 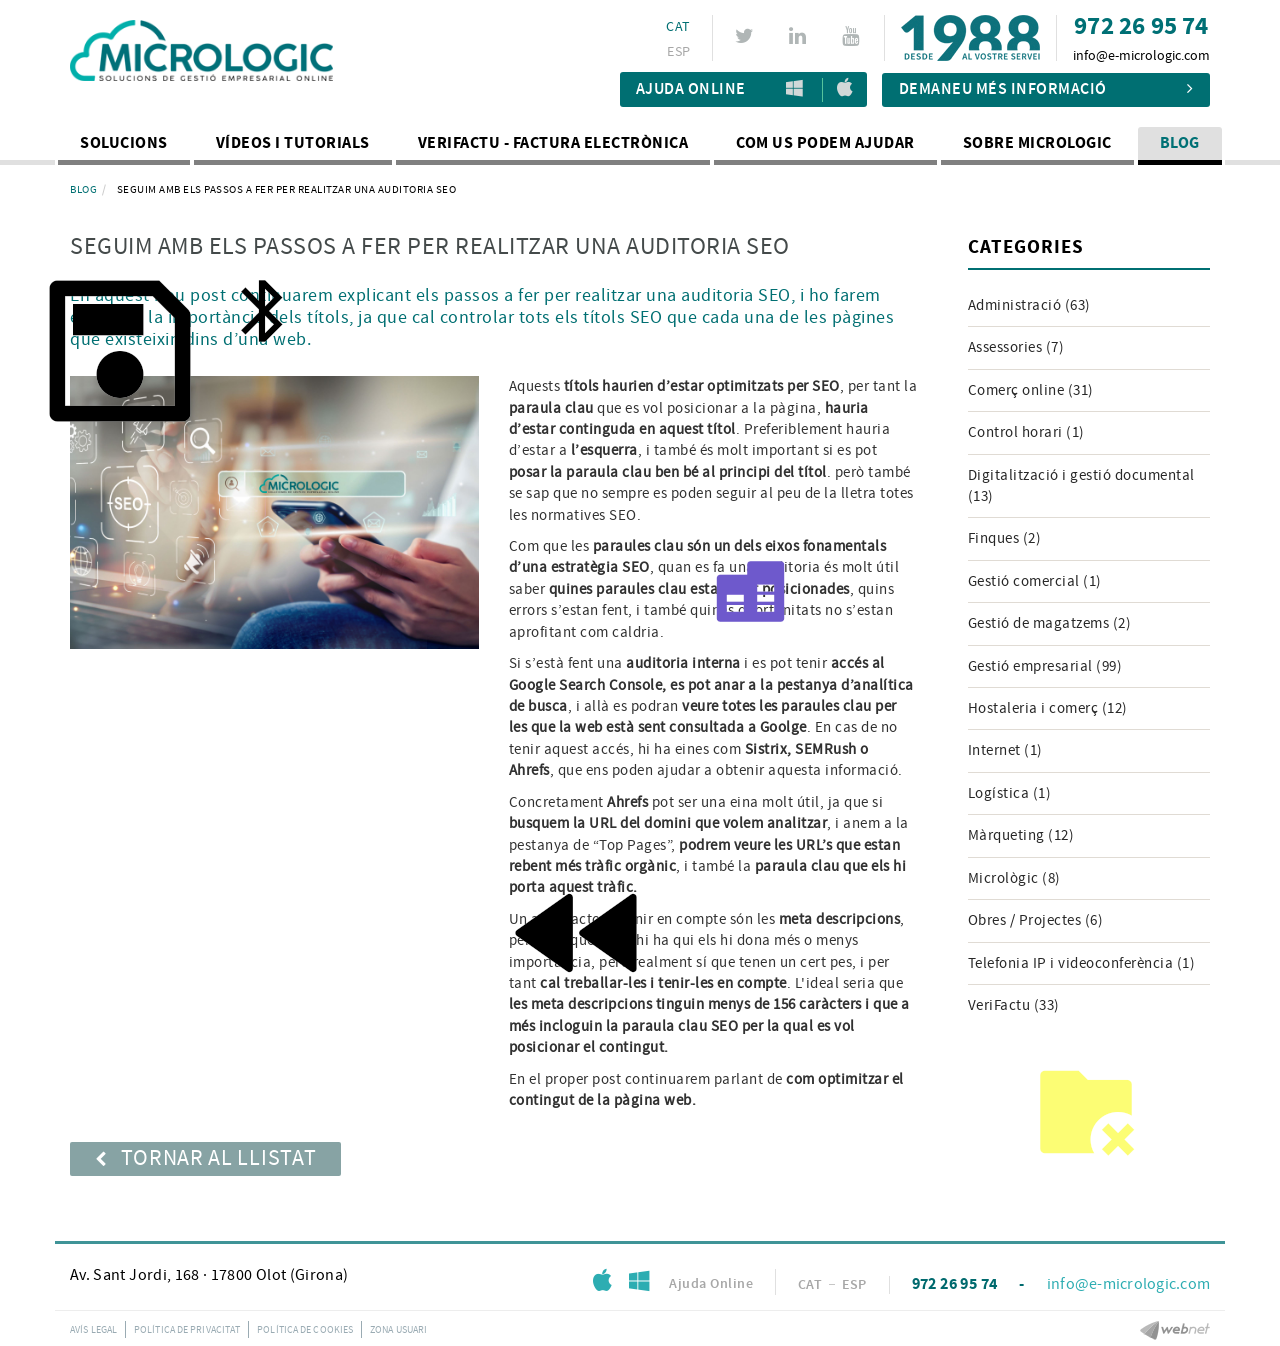 What do you see at coordinates (262, 311) in the screenshot?
I see `toggle bluetooth connectivity on or off` at bounding box center [262, 311].